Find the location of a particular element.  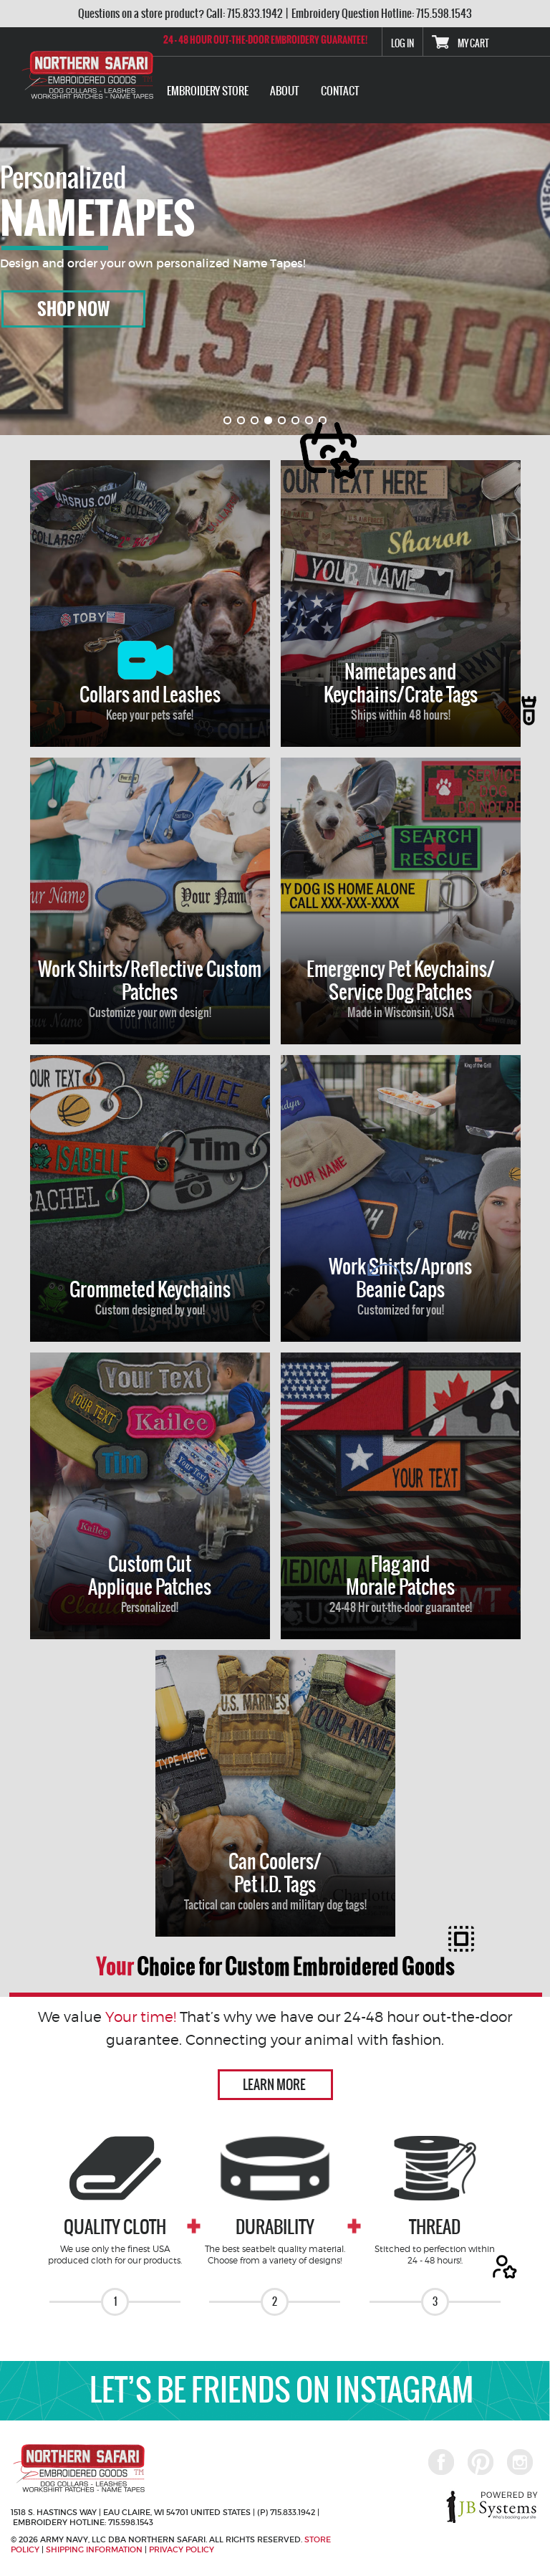

undo previous action is located at coordinates (385, 1271).